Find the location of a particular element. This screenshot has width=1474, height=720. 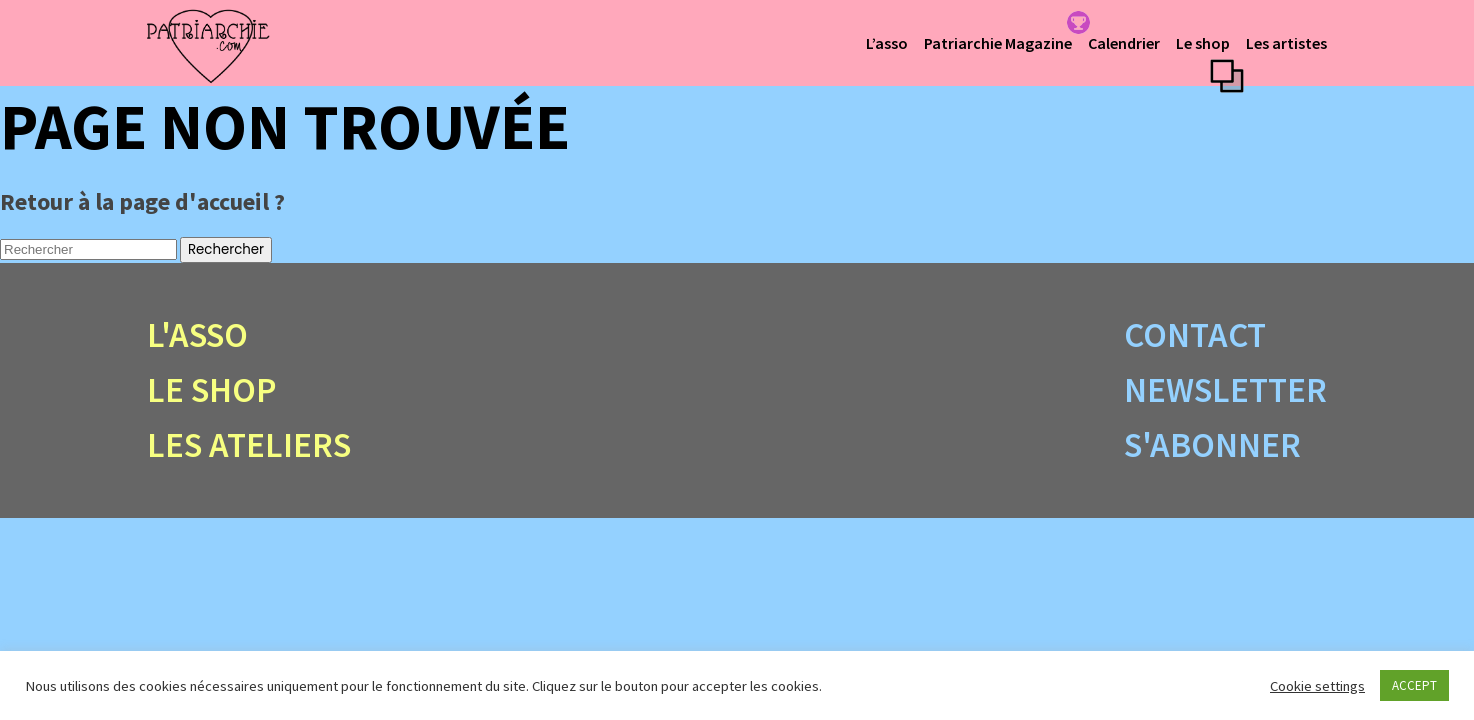

subtract or remove a layer from selection is located at coordinates (1227, 76).